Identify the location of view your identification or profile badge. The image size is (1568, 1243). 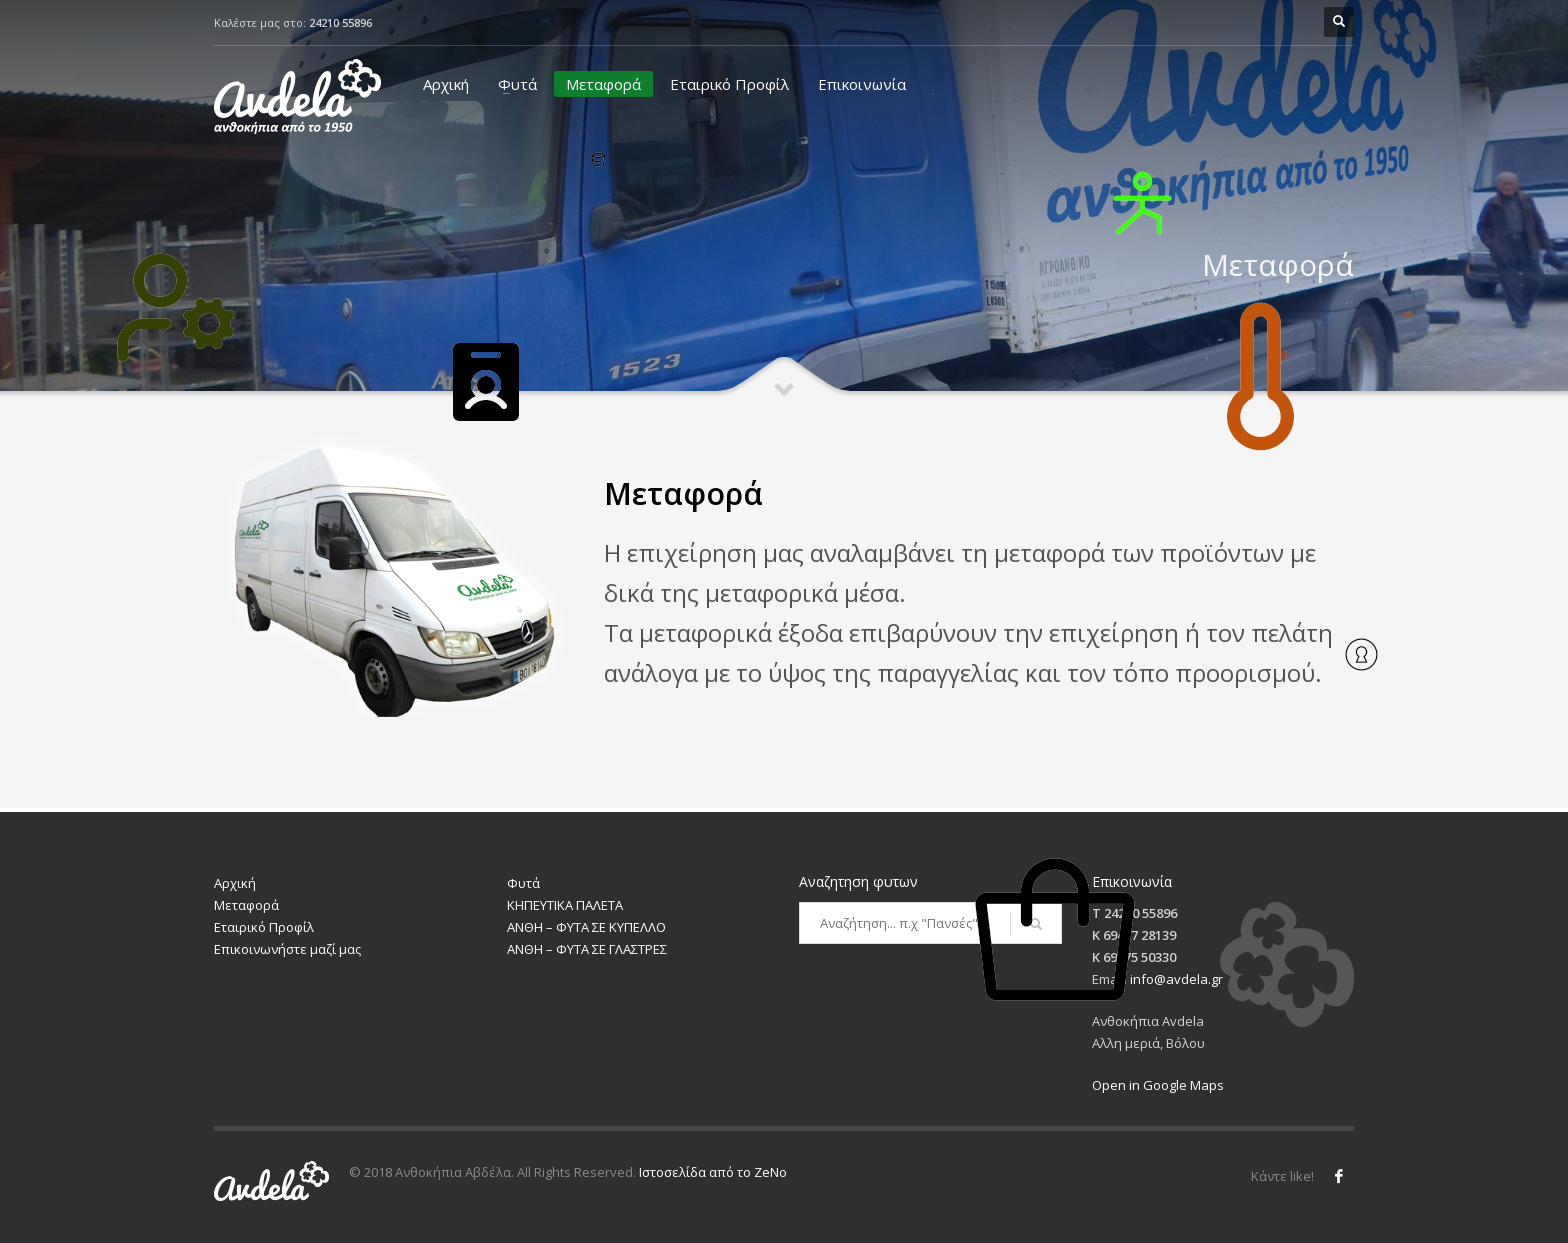
(486, 382).